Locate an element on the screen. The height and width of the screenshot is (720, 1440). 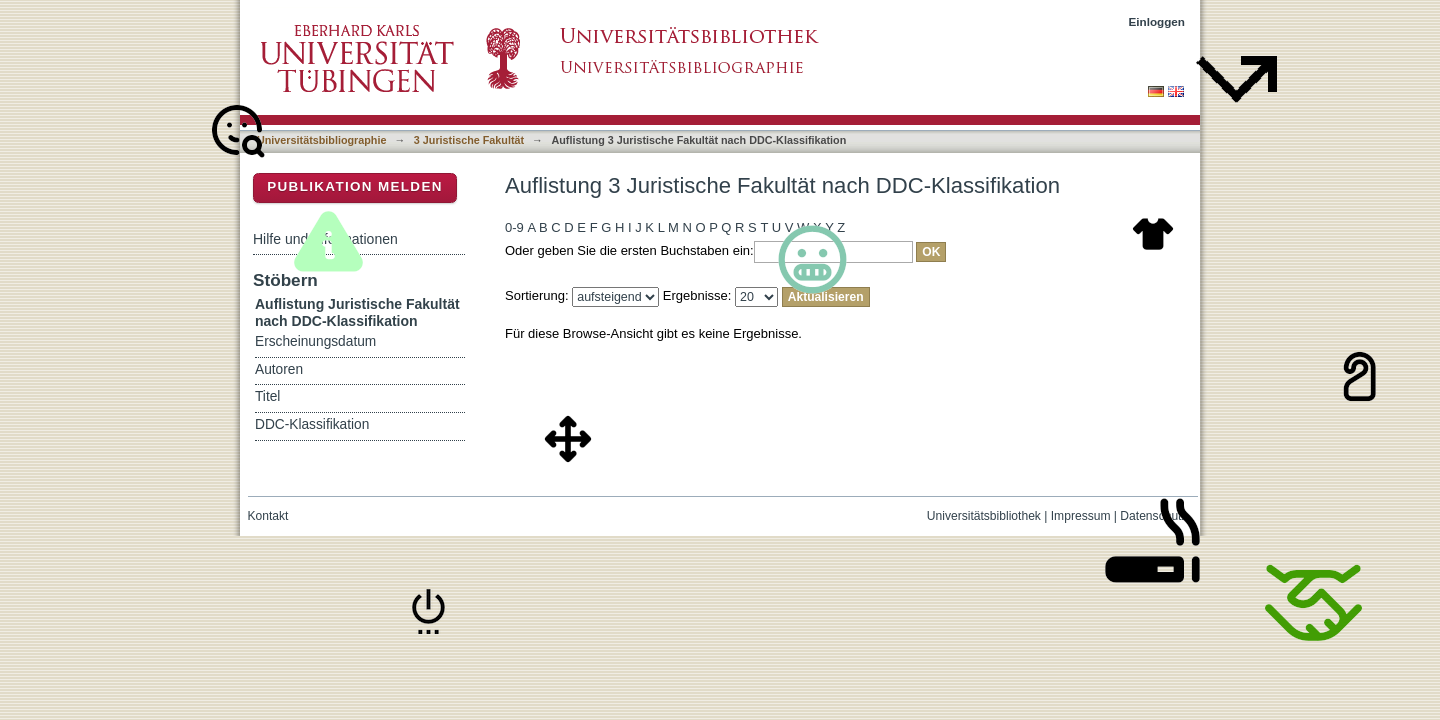
view important information or notice is located at coordinates (328, 243).